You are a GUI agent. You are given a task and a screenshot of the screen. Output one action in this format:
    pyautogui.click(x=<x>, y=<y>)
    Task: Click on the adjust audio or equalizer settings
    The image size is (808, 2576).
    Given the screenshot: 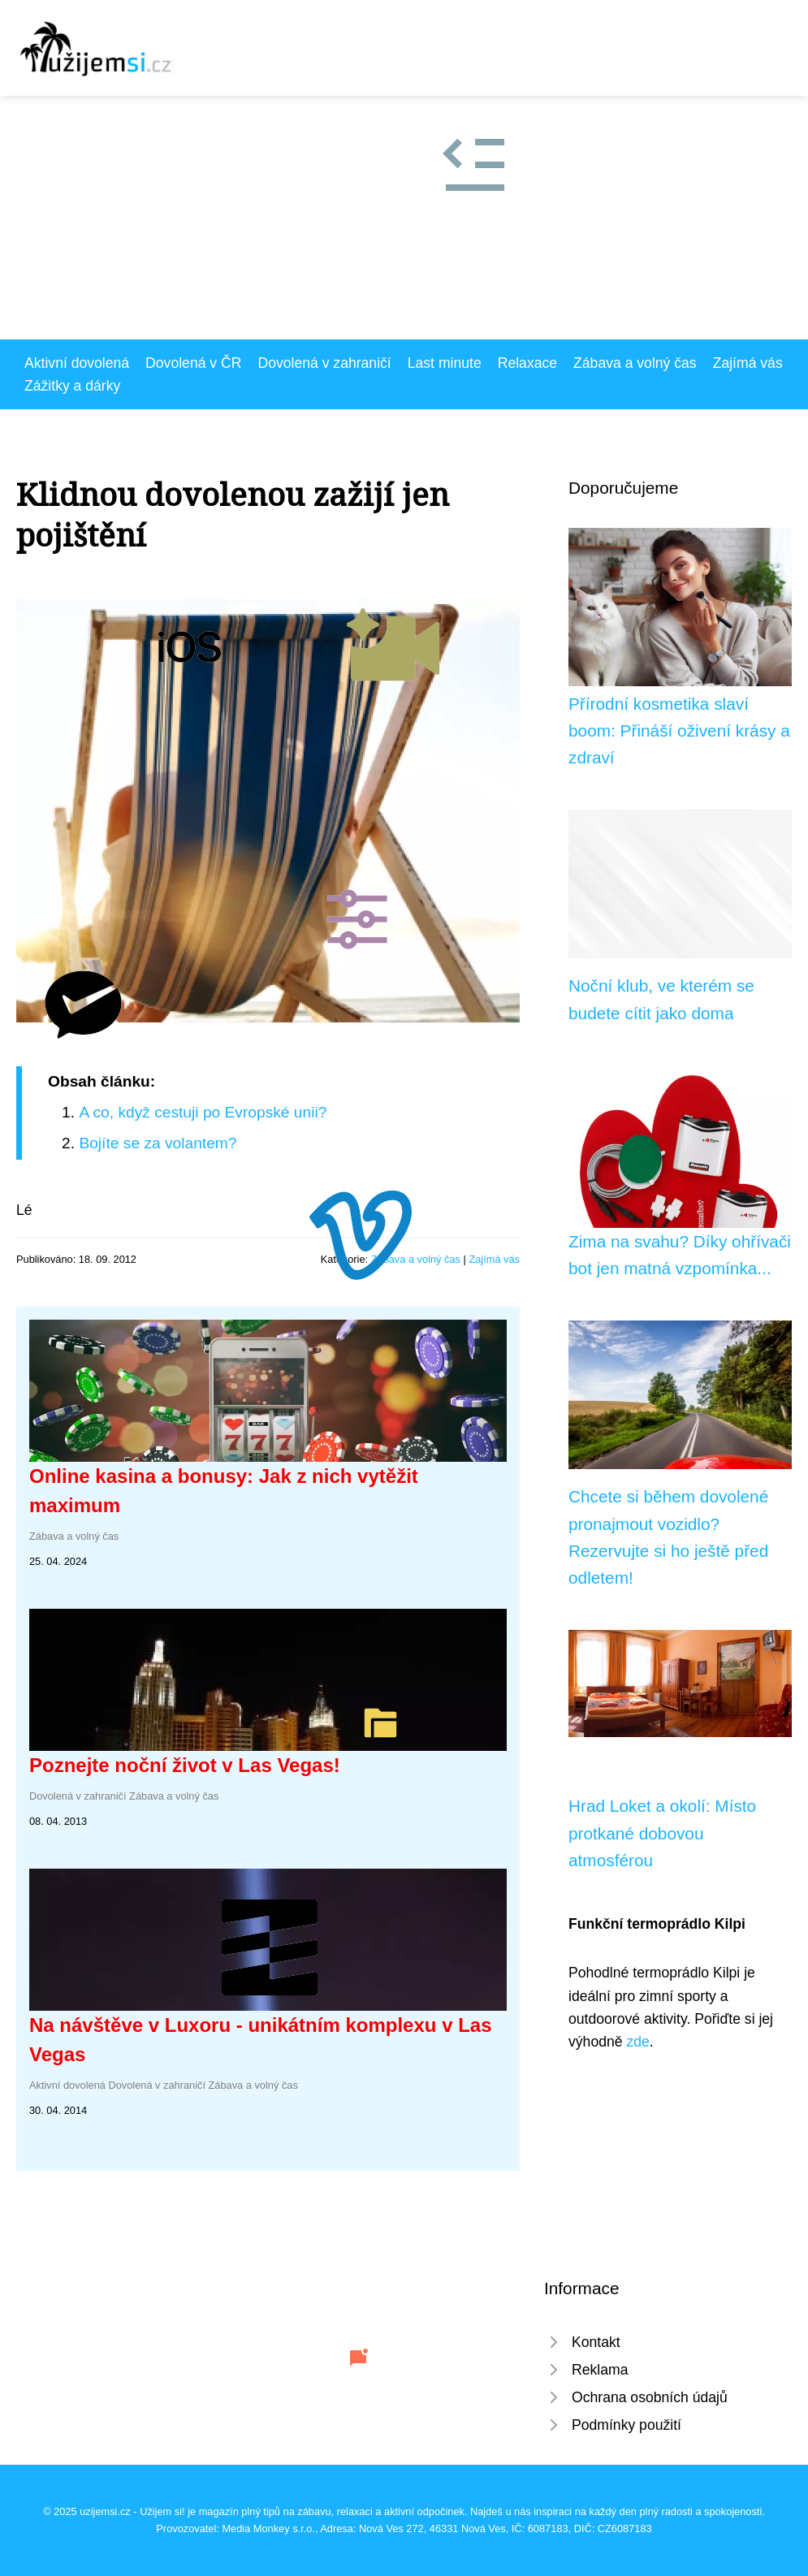 What is the action you would take?
    pyautogui.click(x=357, y=919)
    